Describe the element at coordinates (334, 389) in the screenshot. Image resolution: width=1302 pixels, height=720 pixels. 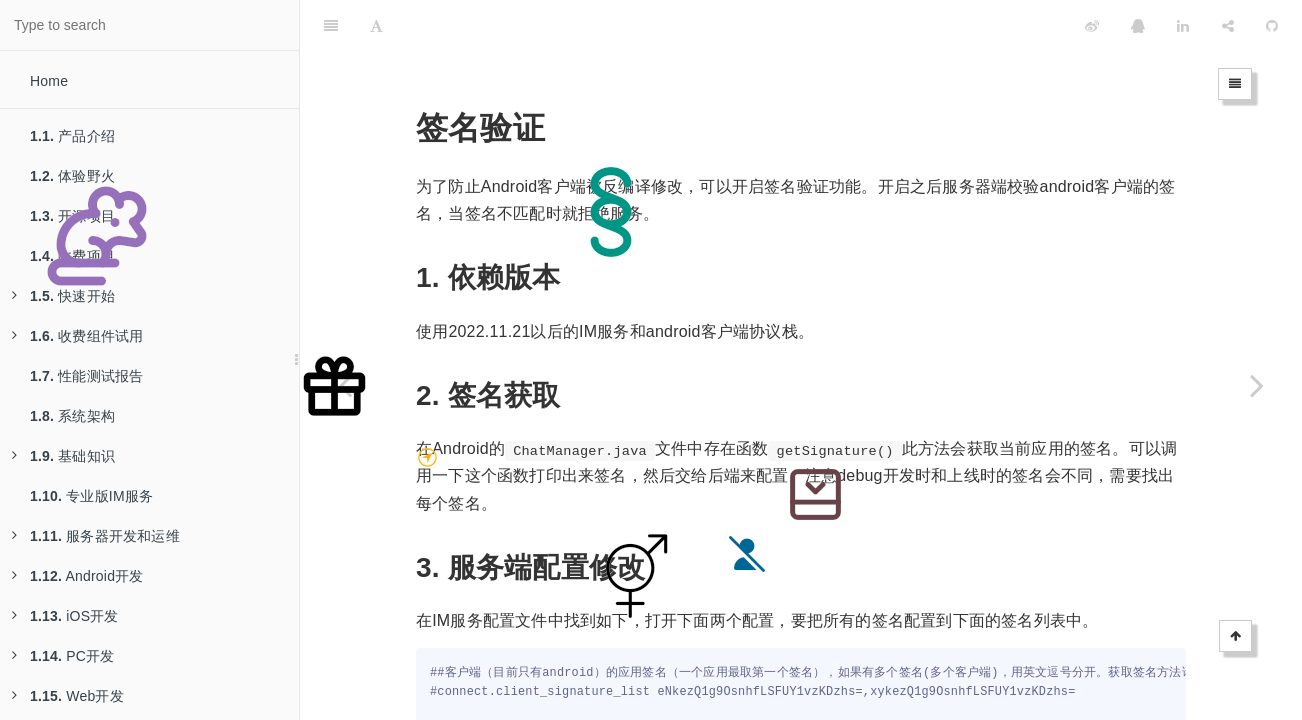
I see `view or redeem a gift` at that location.